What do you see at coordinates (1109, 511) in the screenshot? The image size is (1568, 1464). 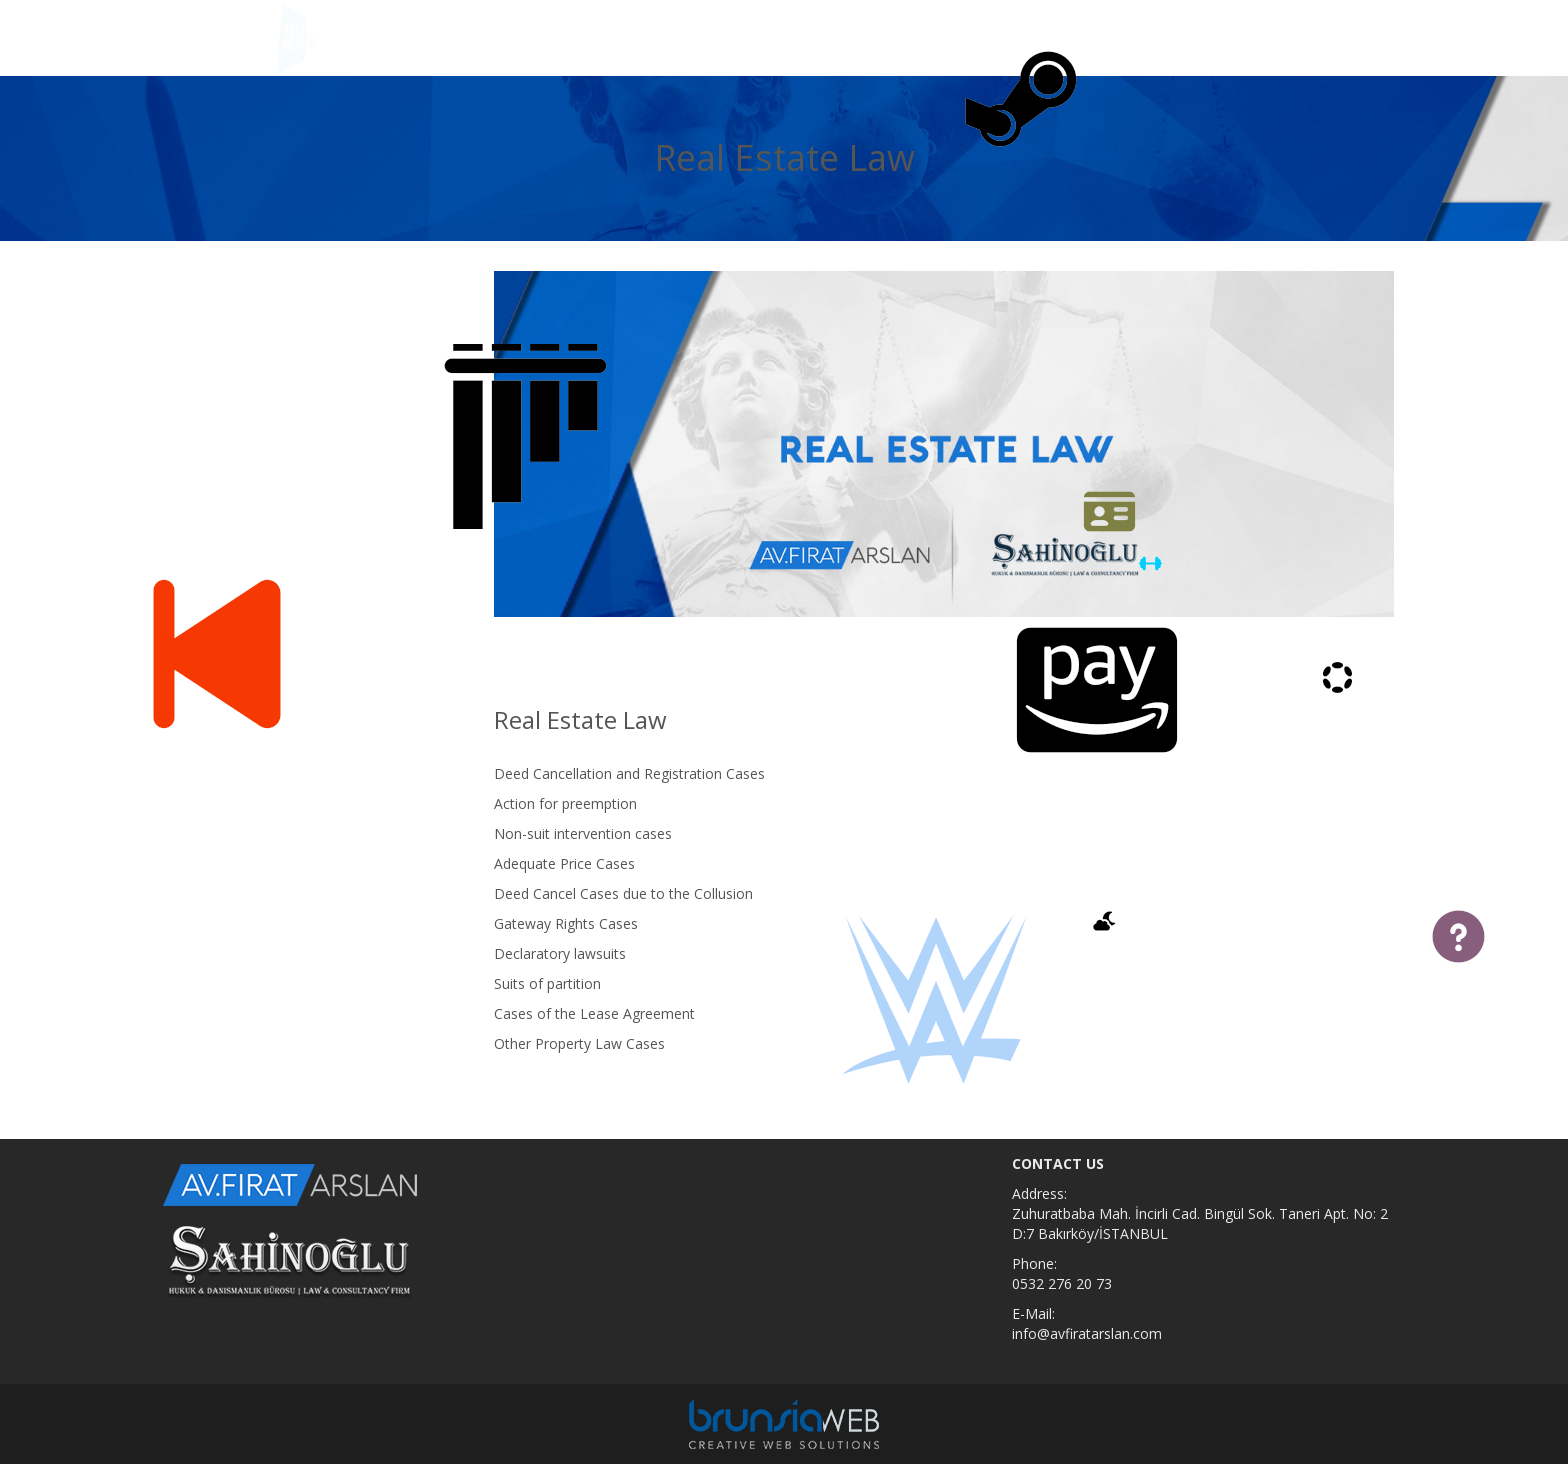 I see `view your profile or identity information` at bounding box center [1109, 511].